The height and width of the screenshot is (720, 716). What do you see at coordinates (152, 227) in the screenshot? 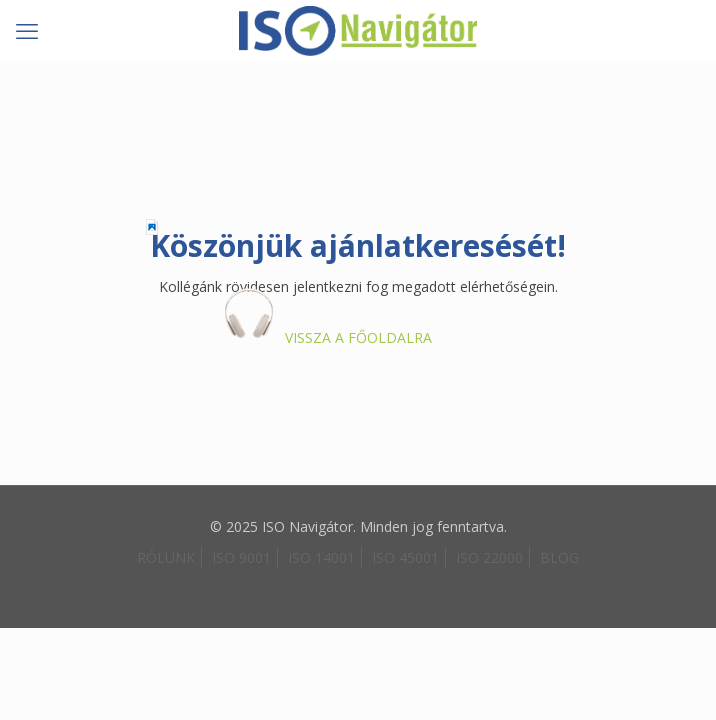
I see `open an image file` at bounding box center [152, 227].